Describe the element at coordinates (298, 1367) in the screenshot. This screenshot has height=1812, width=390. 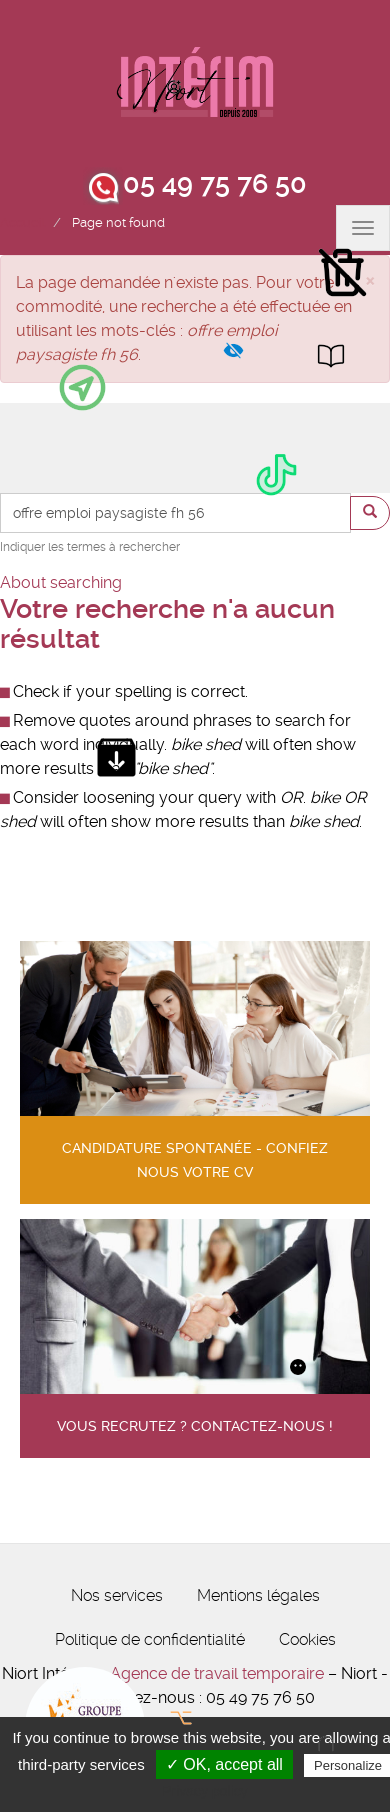
I see `indicates a neutral or no-opinion response` at that location.